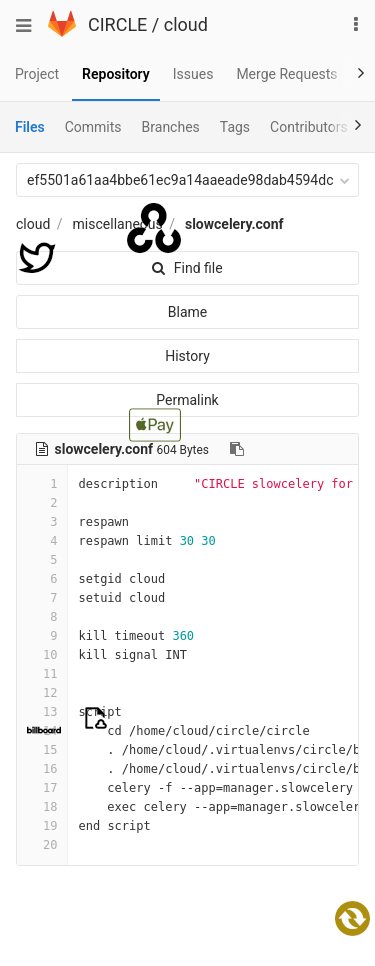 This screenshot has width=375, height=966. What do you see at coordinates (38, 258) in the screenshot?
I see `open twitter` at bounding box center [38, 258].